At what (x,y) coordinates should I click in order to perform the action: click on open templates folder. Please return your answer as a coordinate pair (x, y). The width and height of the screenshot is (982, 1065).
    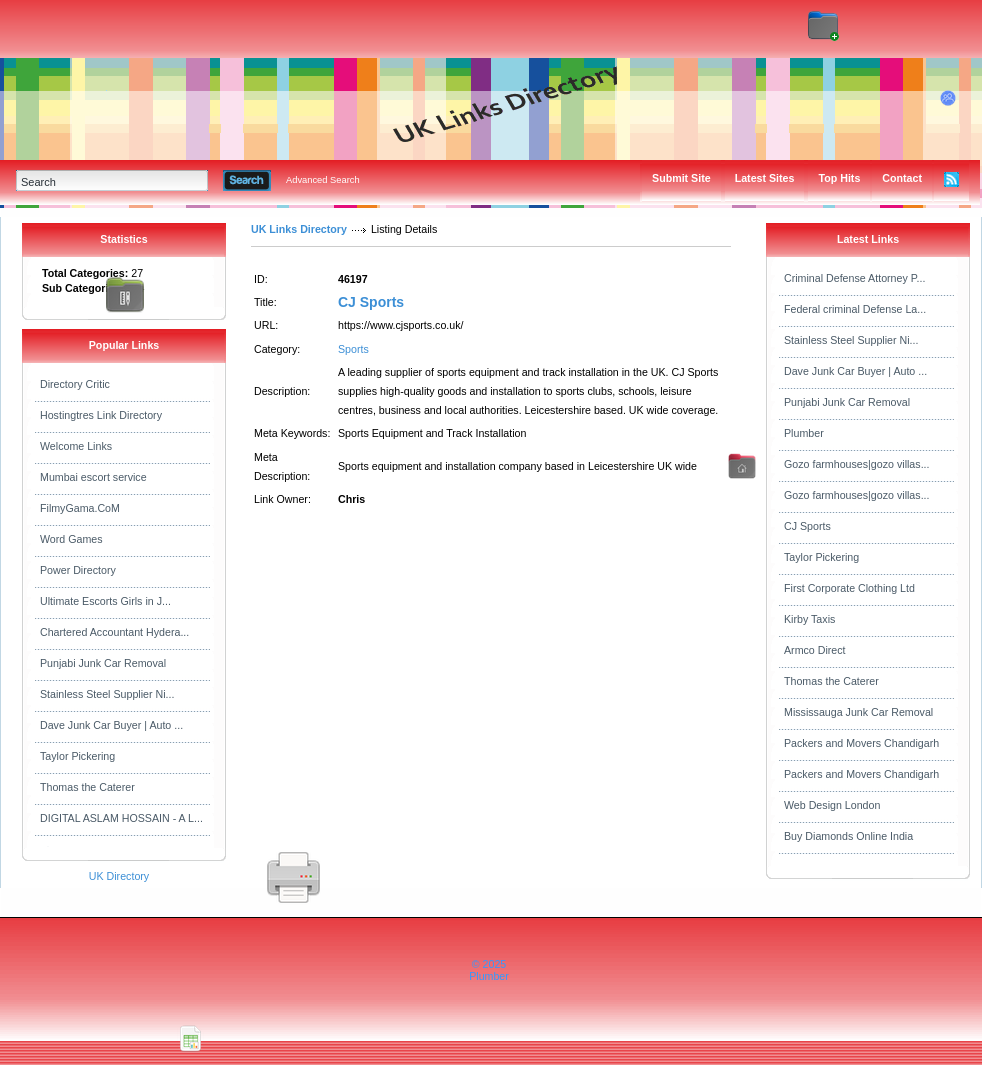
    Looking at the image, I should click on (125, 294).